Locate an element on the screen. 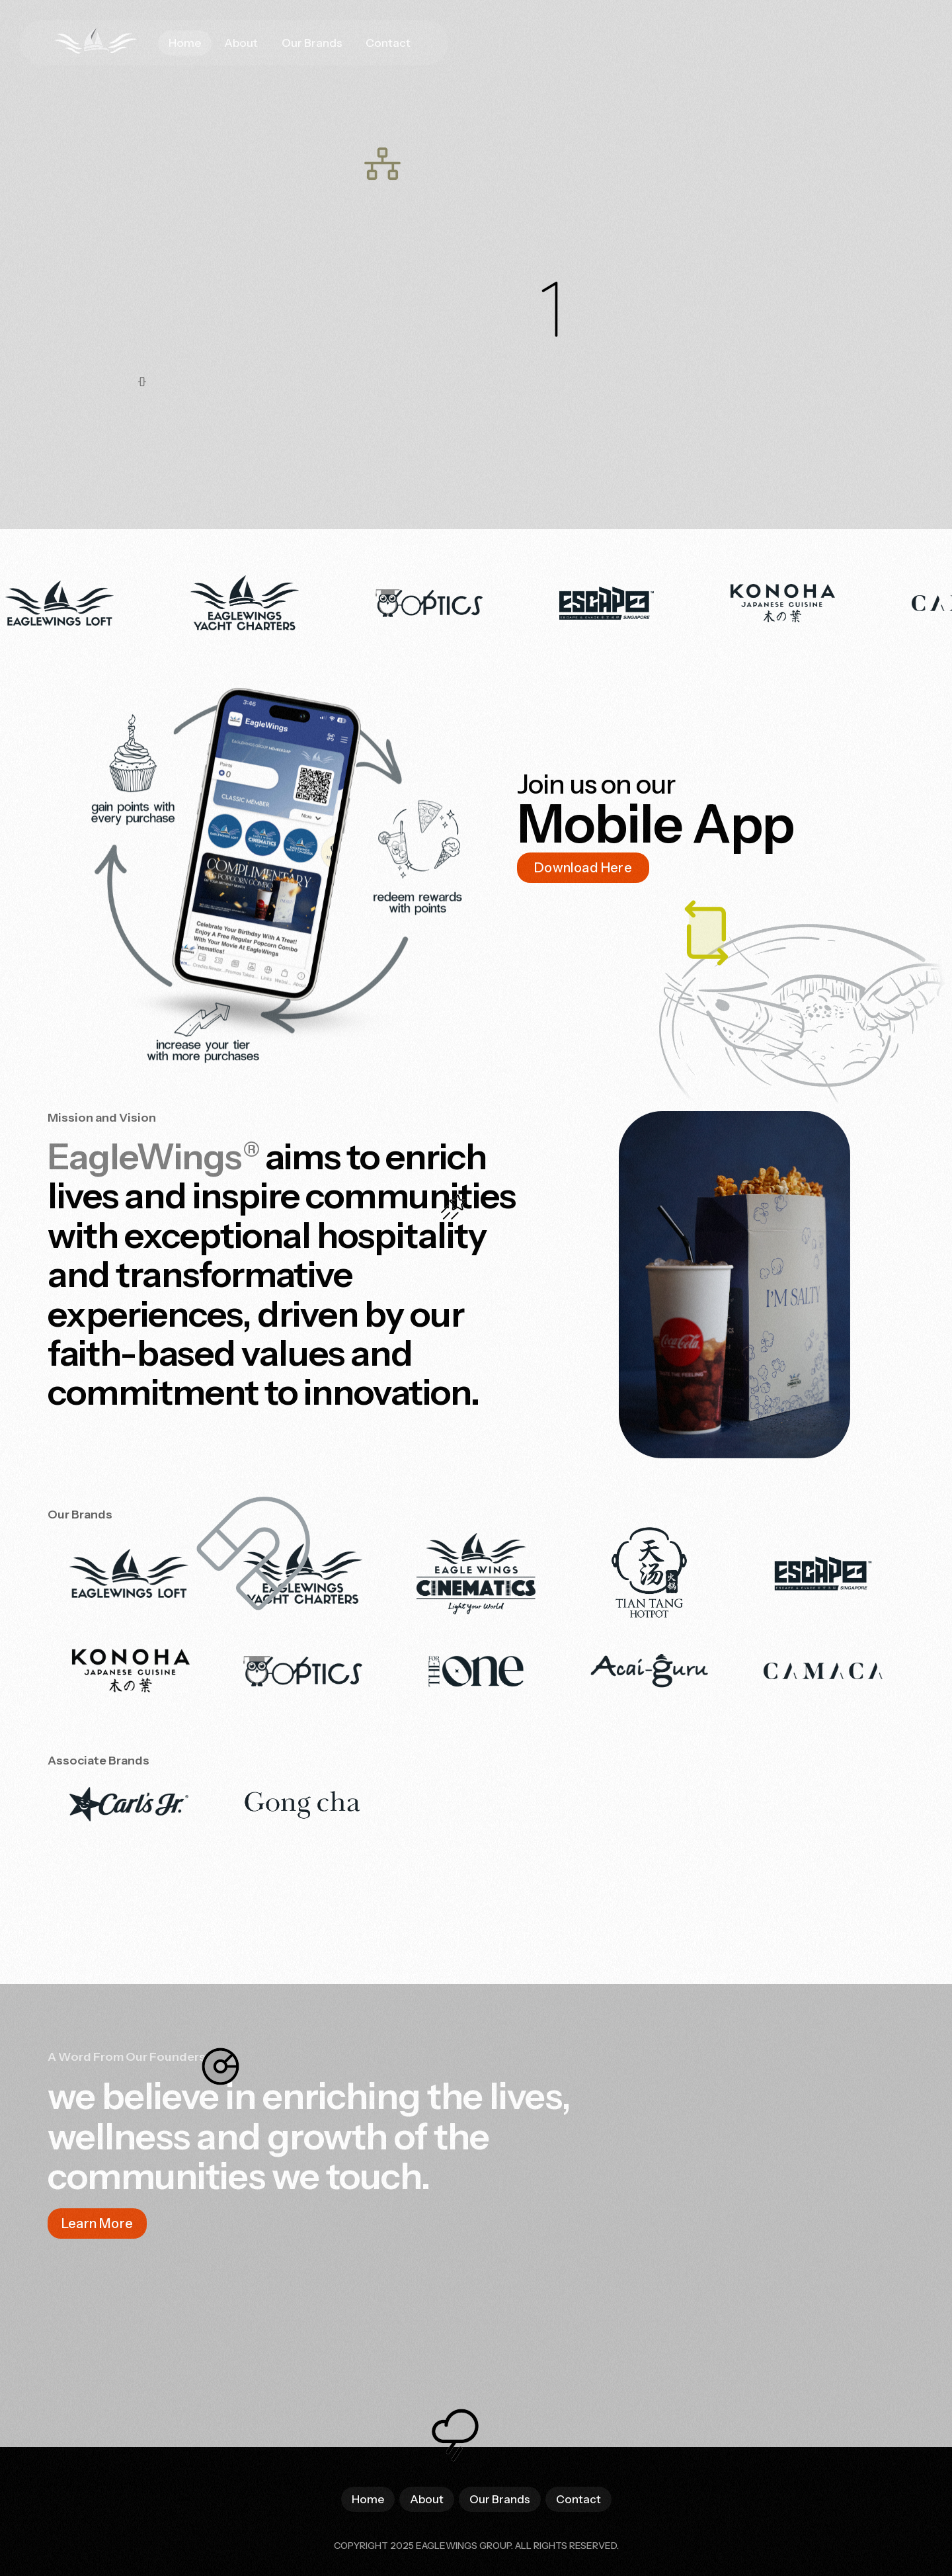 This screenshot has width=952, height=2576. view current weather conditions is located at coordinates (455, 2434).